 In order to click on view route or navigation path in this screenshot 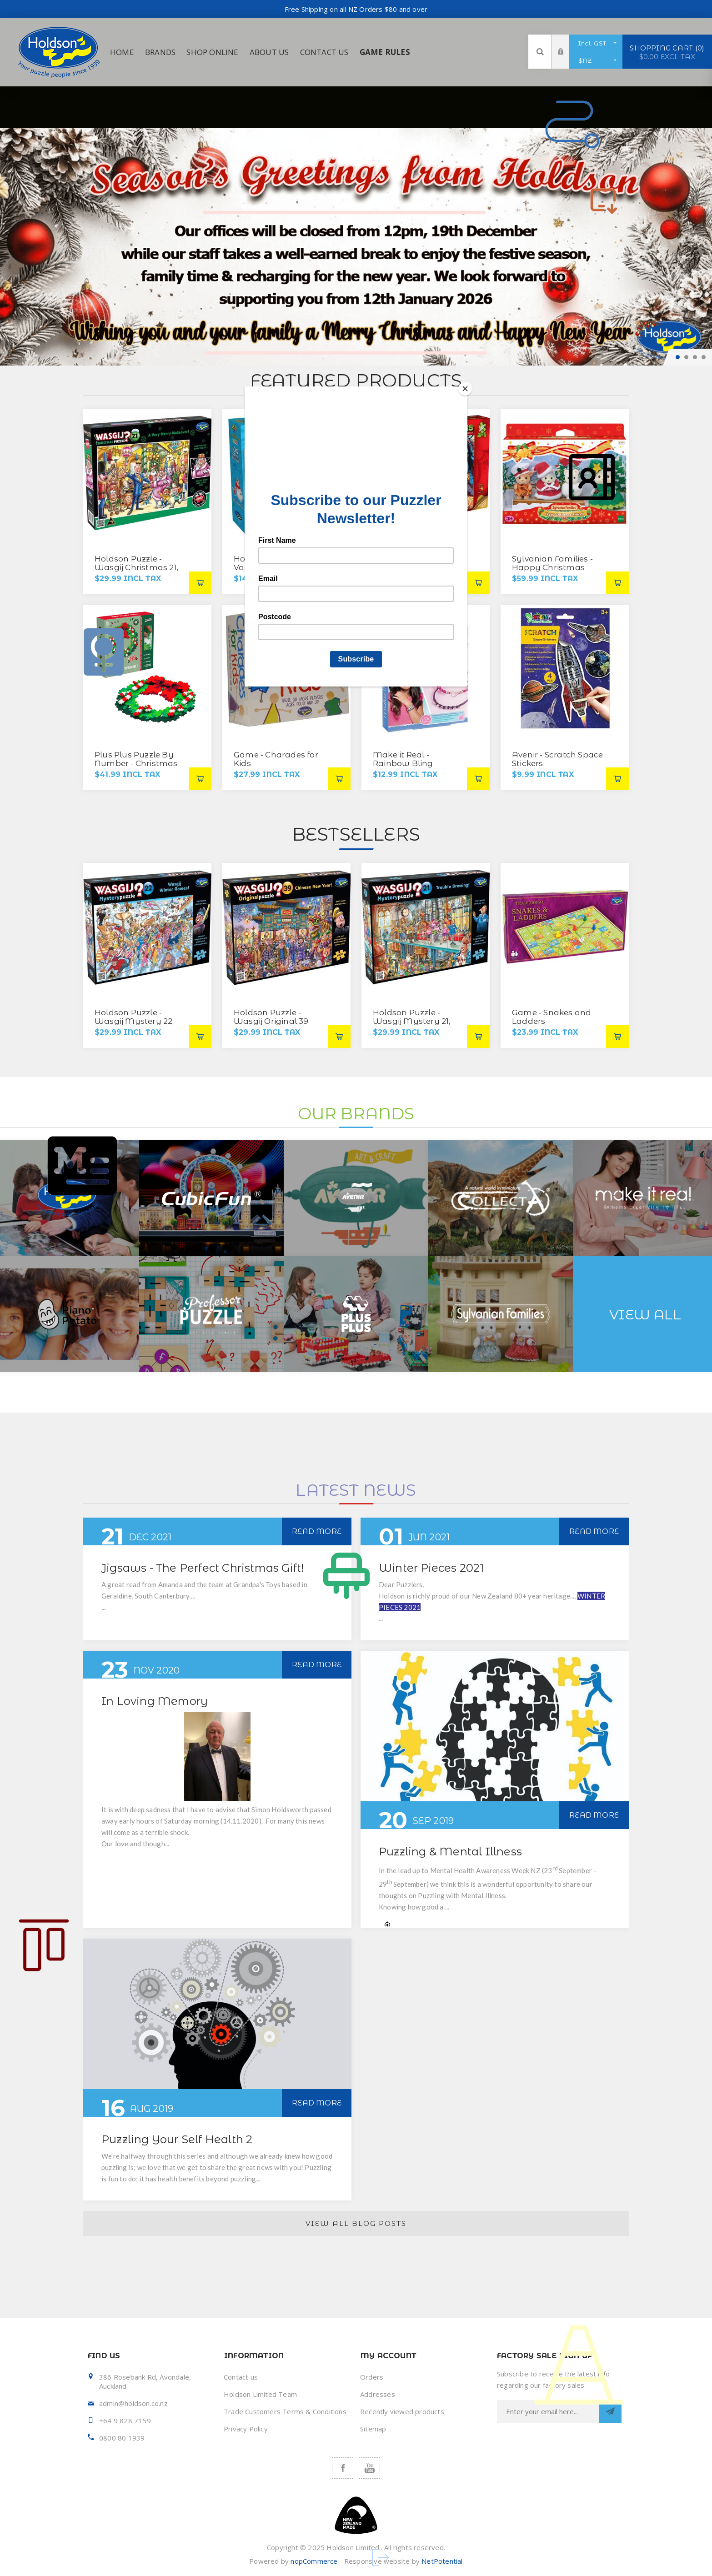, I will do `click(572, 121)`.